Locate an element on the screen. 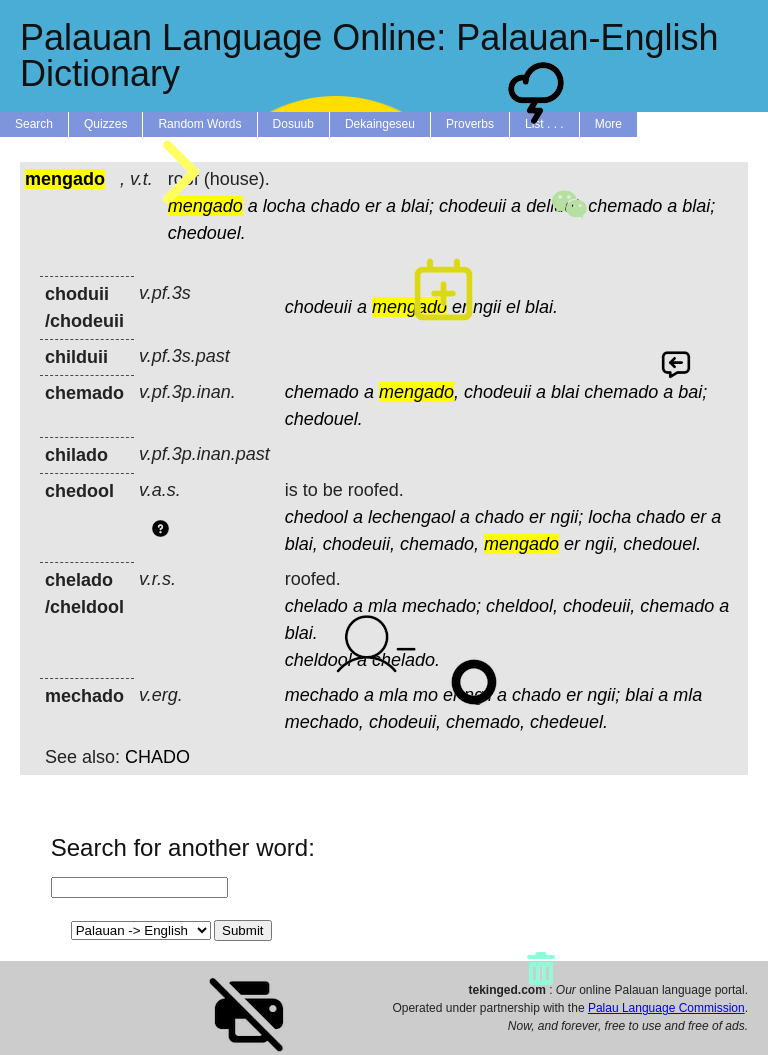  add a new calendar event is located at coordinates (443, 291).